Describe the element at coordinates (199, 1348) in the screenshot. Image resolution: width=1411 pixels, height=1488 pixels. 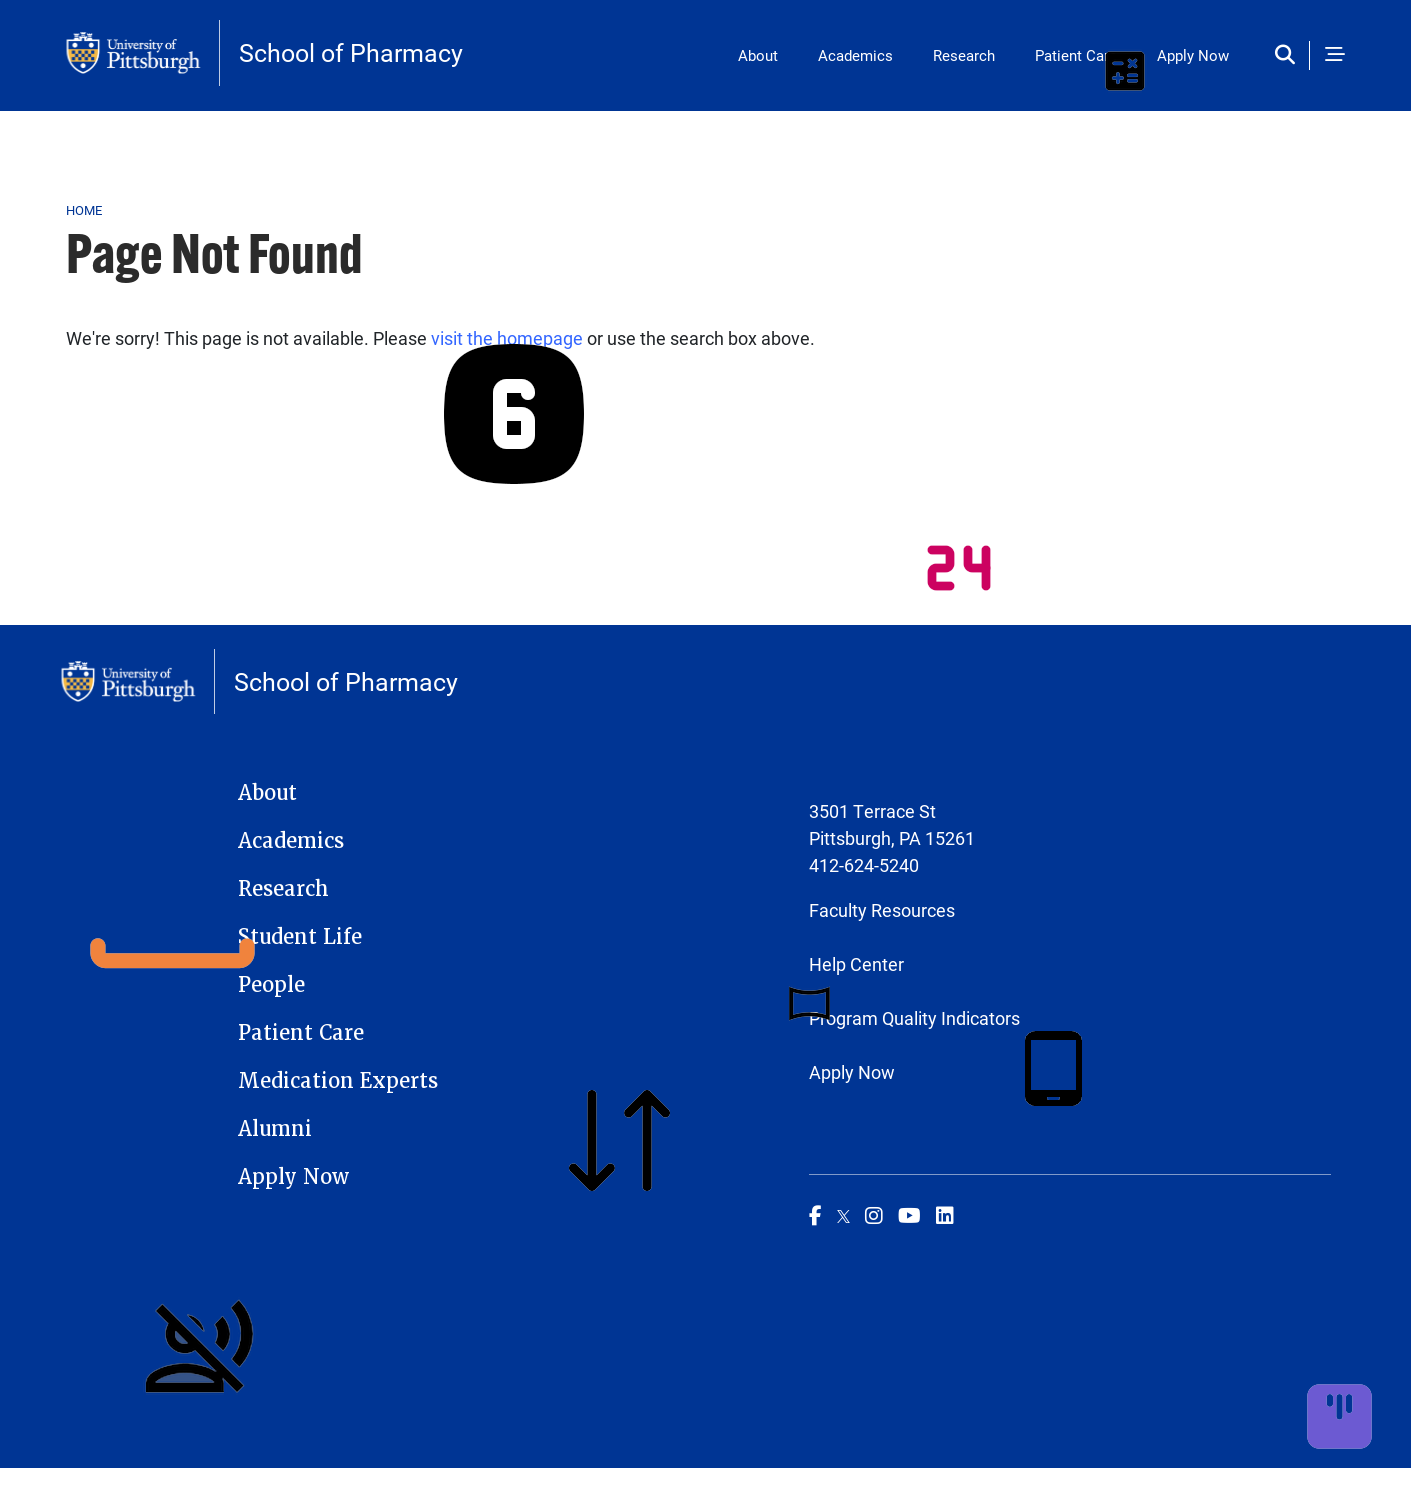
I see `mute voice narration or screen reader` at that location.